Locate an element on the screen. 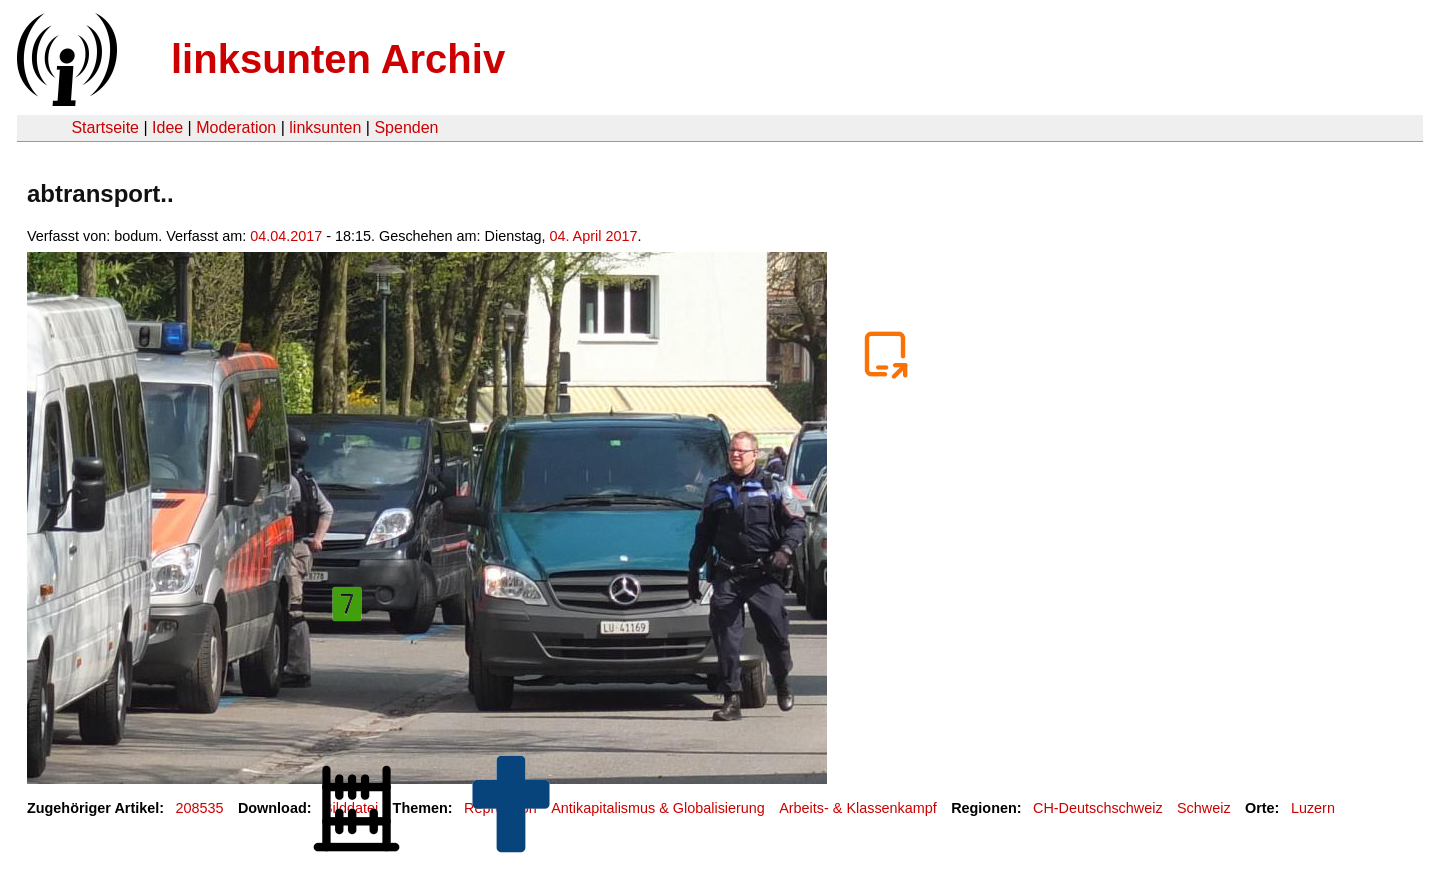 This screenshot has width=1440, height=891. access calculator or counting tool is located at coordinates (356, 808).